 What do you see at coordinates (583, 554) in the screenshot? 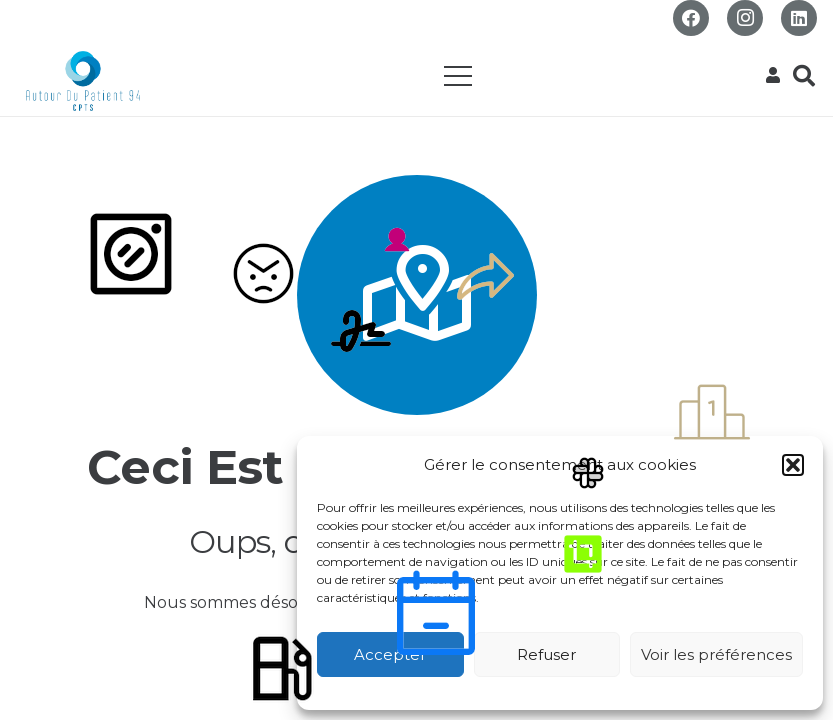
I see `crop an image or photo` at bounding box center [583, 554].